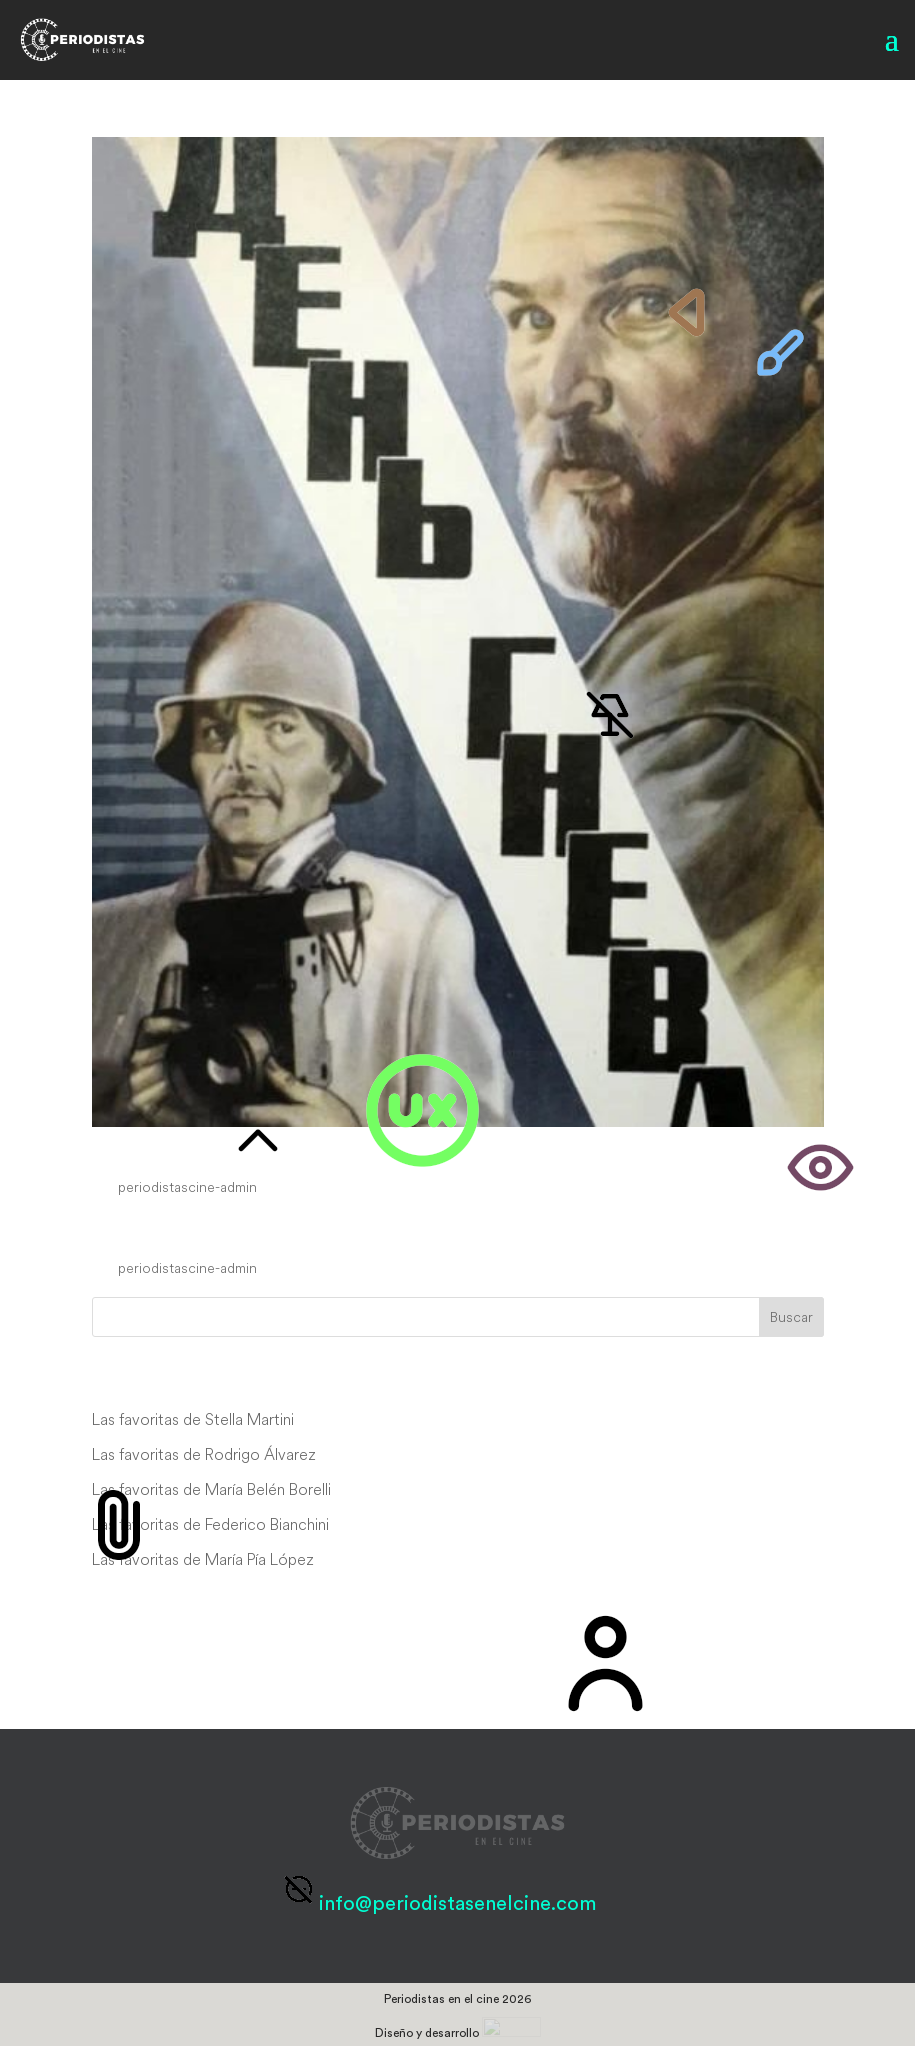 The image size is (915, 2046). What do you see at coordinates (780, 352) in the screenshot?
I see `access drawing or painting tools` at bounding box center [780, 352].